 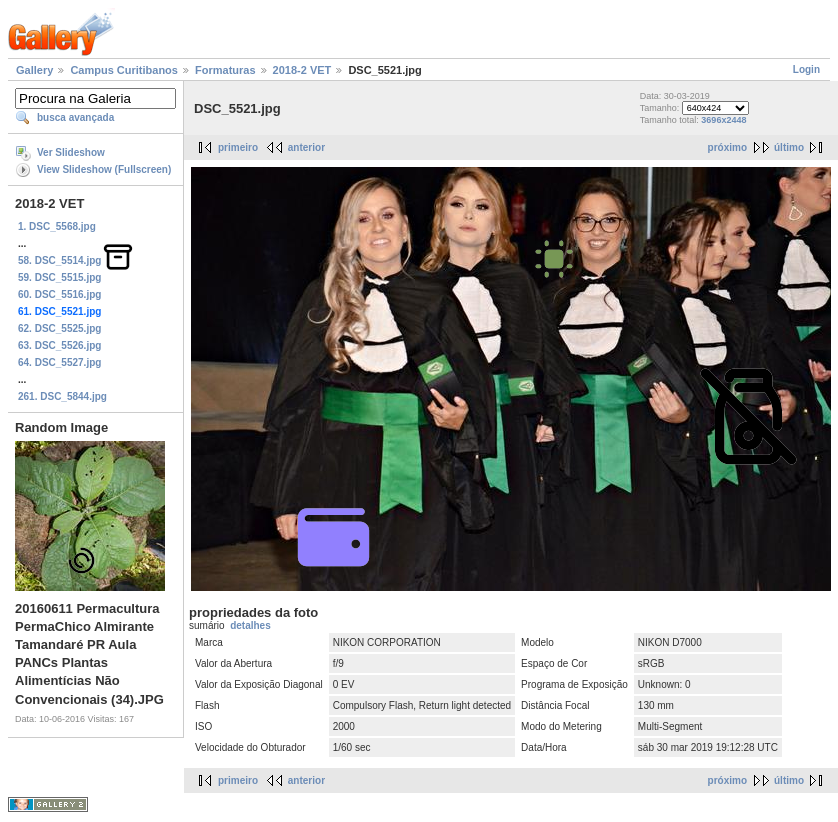 I want to click on indicates content is loading, so click(x=81, y=560).